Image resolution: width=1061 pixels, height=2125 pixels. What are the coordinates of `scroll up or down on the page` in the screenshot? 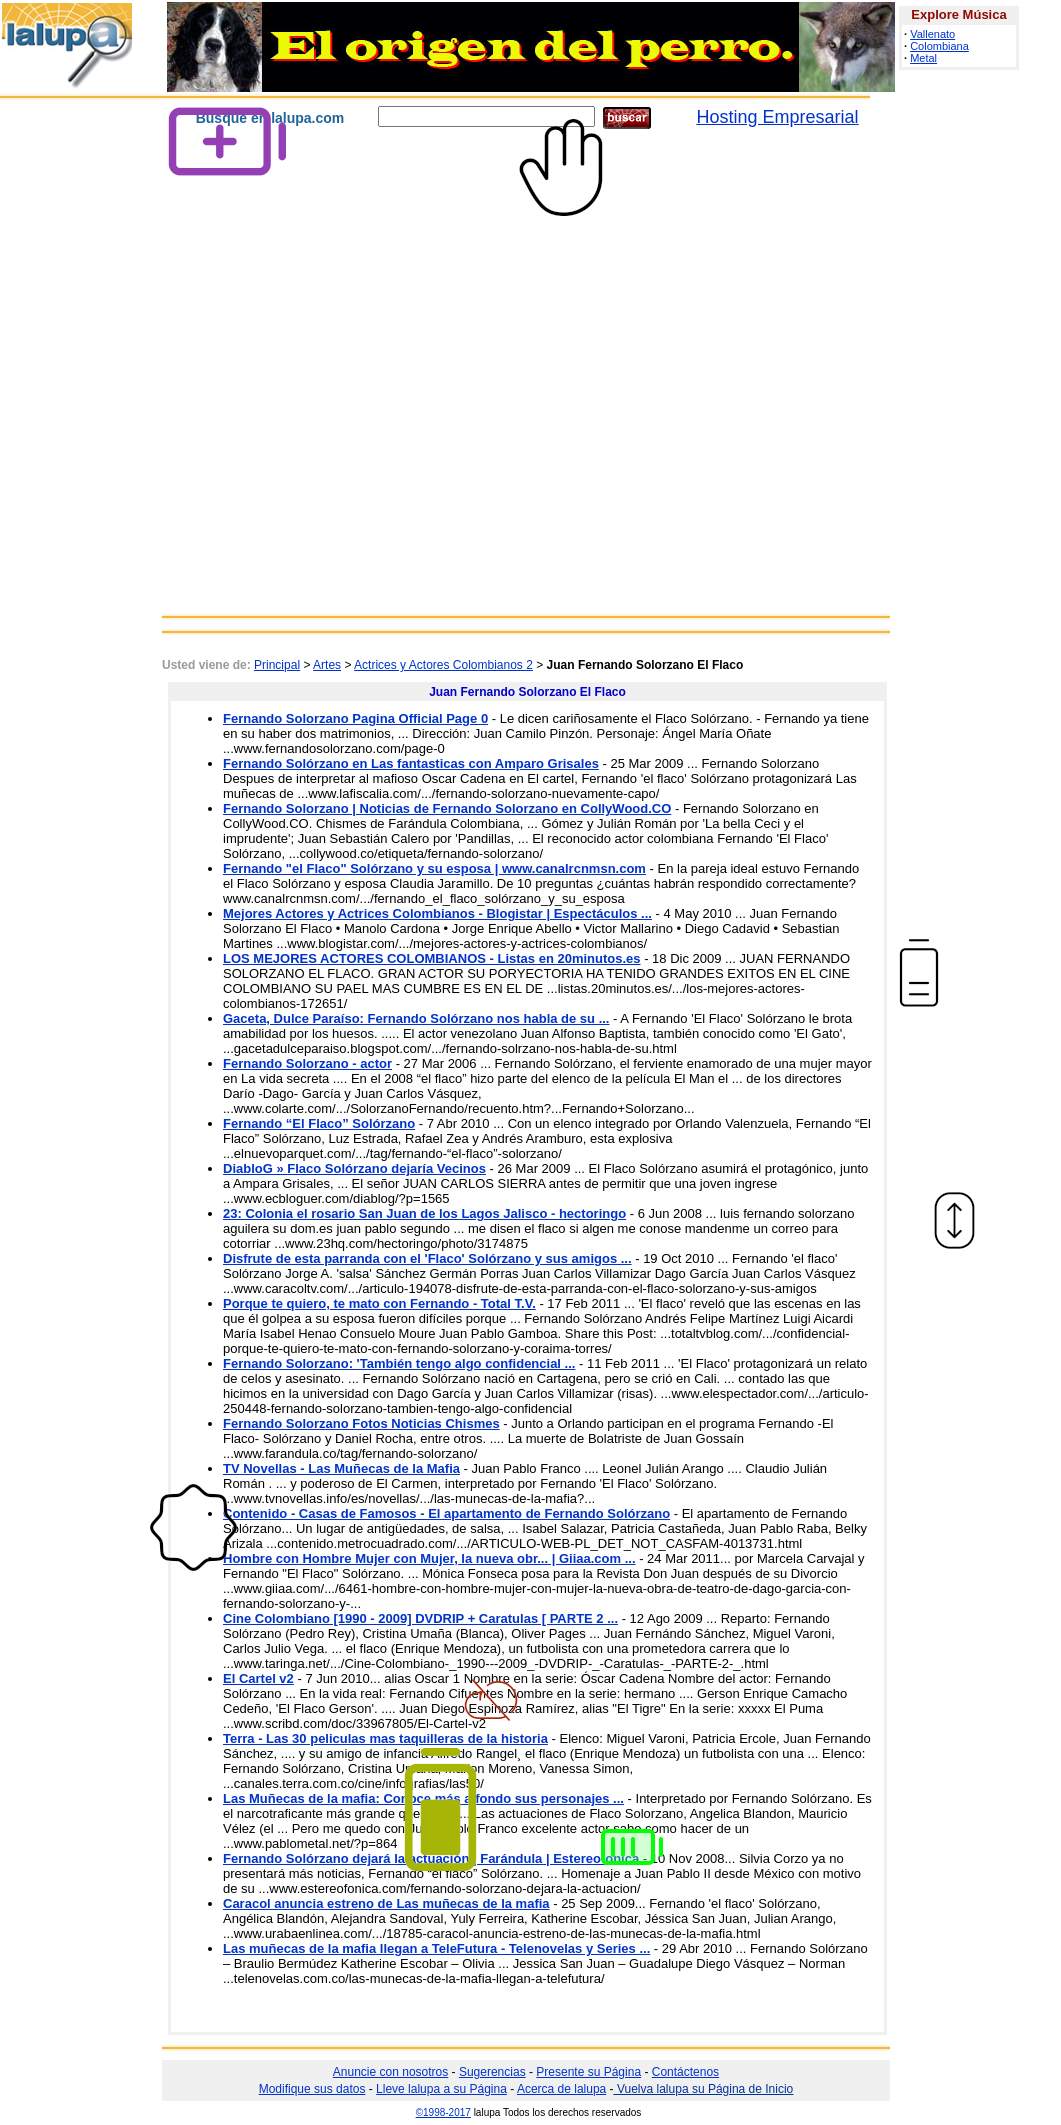 It's located at (954, 1220).